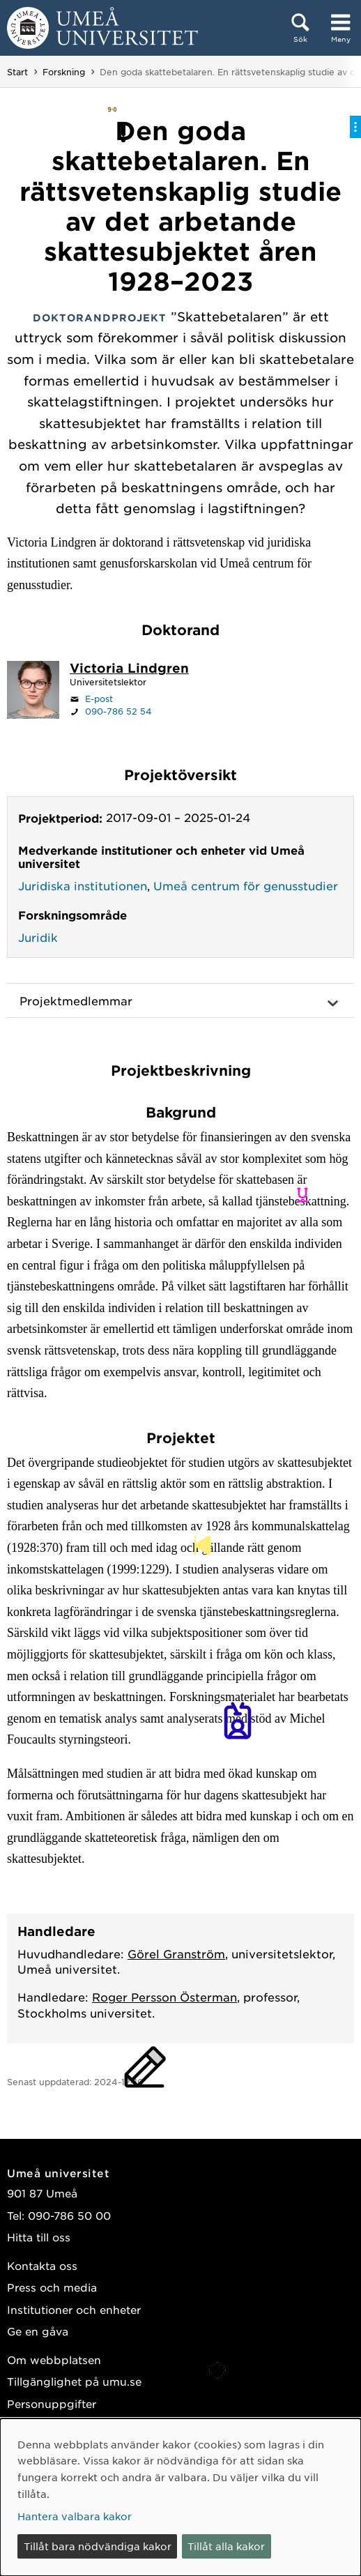  Describe the element at coordinates (202, 1545) in the screenshot. I see `skip to previous track` at that location.